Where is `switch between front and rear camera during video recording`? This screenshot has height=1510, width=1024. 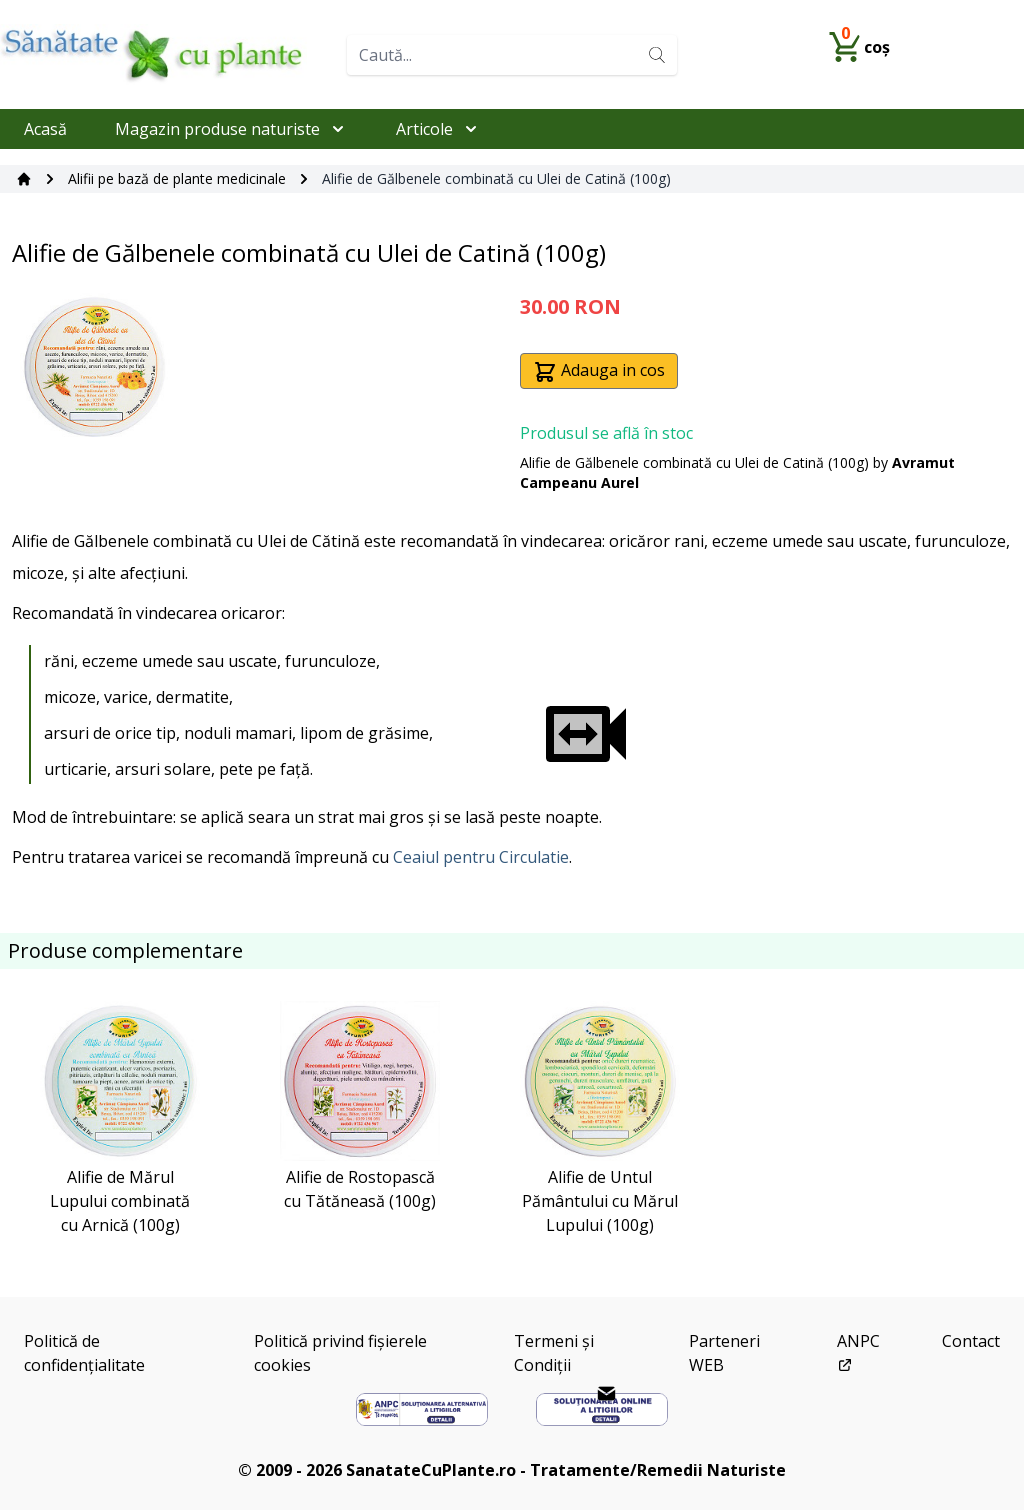 switch between front and rear camera during video recording is located at coordinates (586, 734).